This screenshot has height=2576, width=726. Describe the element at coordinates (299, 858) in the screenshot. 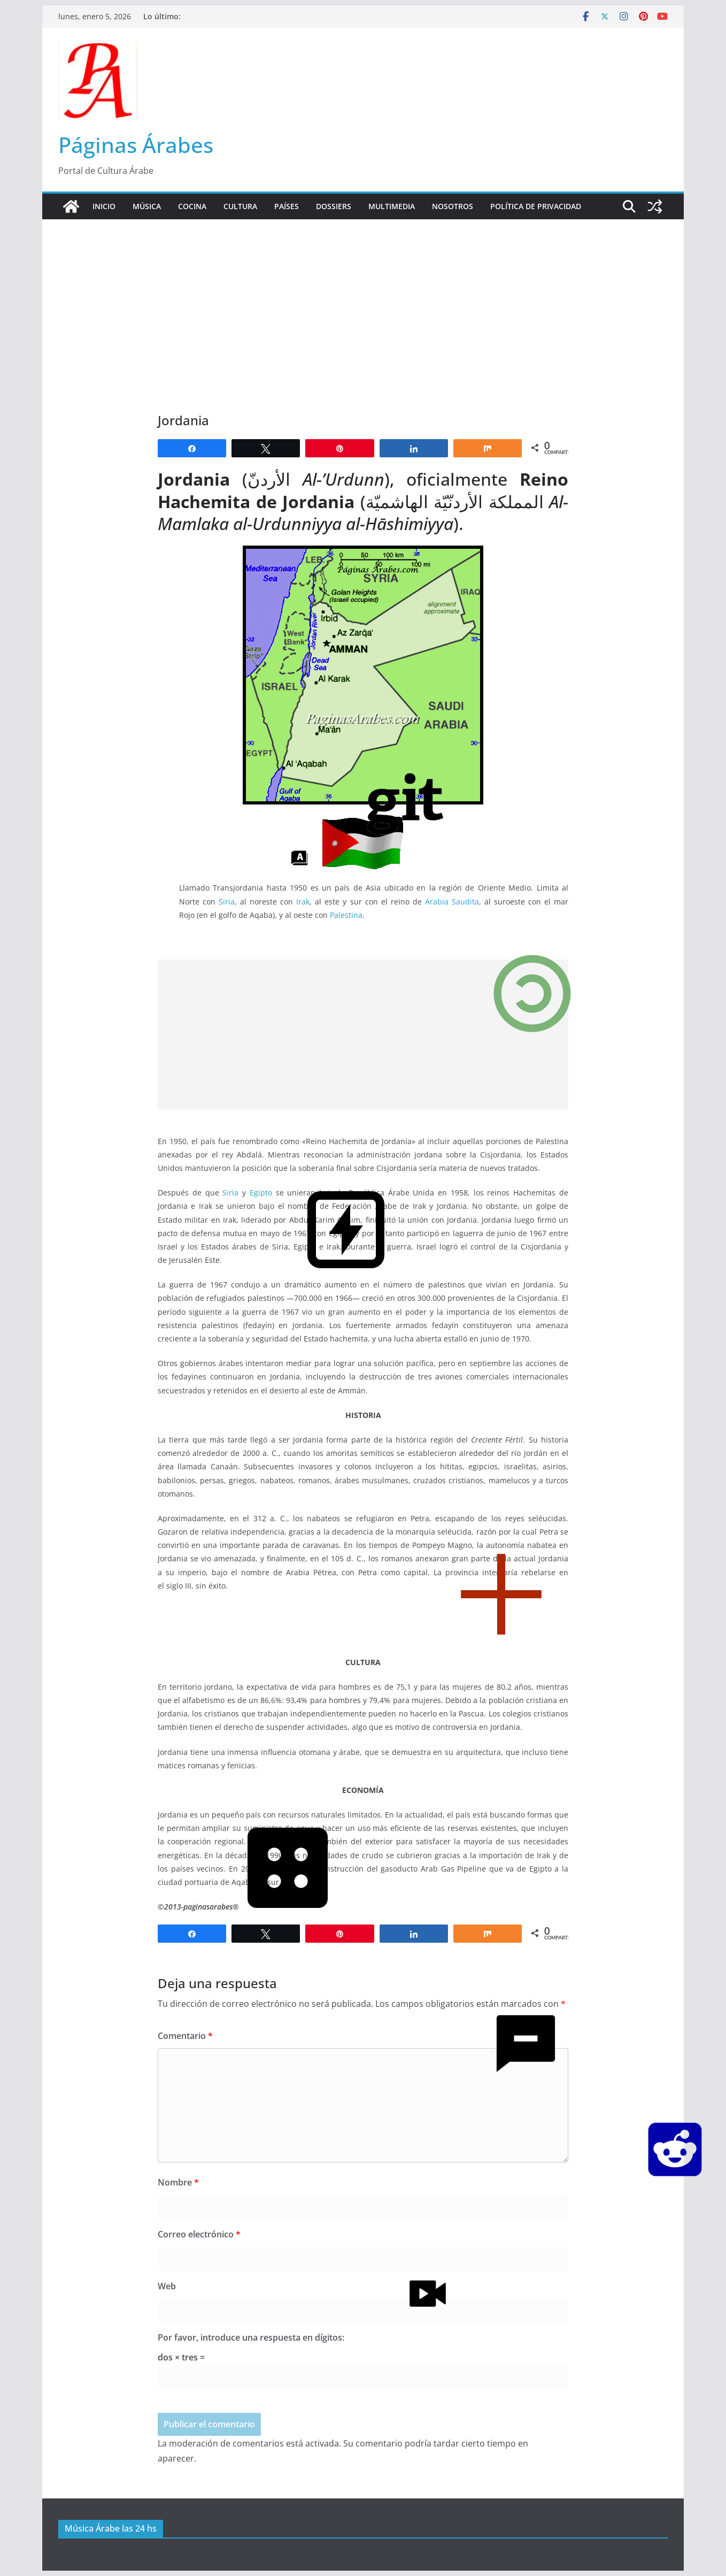

I see `open AutoCAD application` at that location.